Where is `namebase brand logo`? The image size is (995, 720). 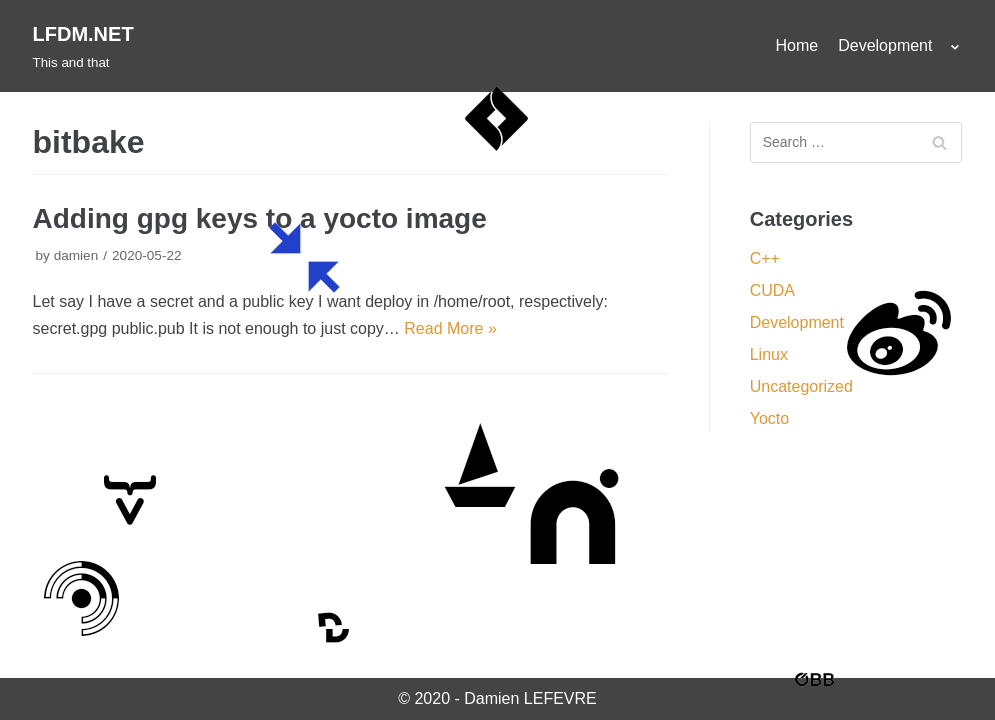
namebase brand logo is located at coordinates (574, 516).